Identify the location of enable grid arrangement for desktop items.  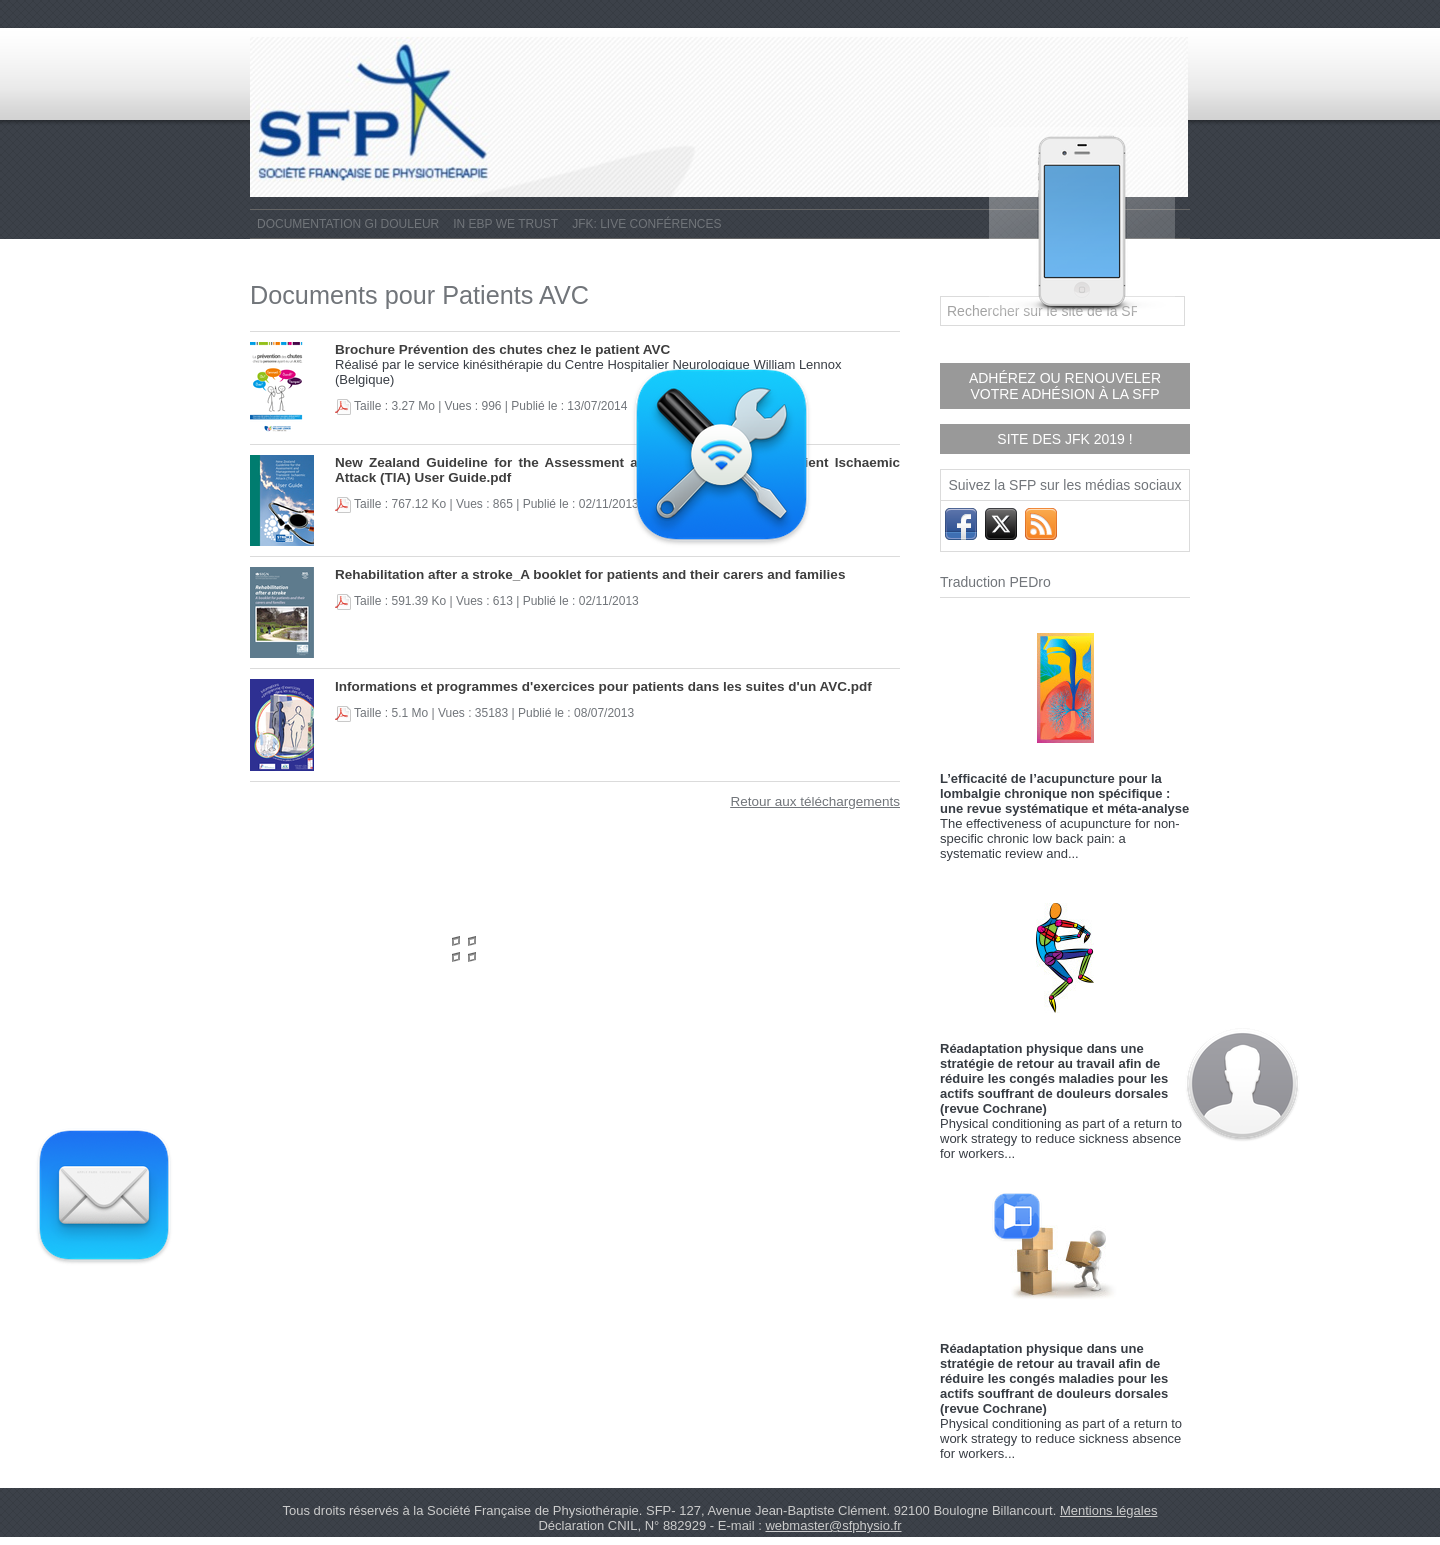
(464, 950).